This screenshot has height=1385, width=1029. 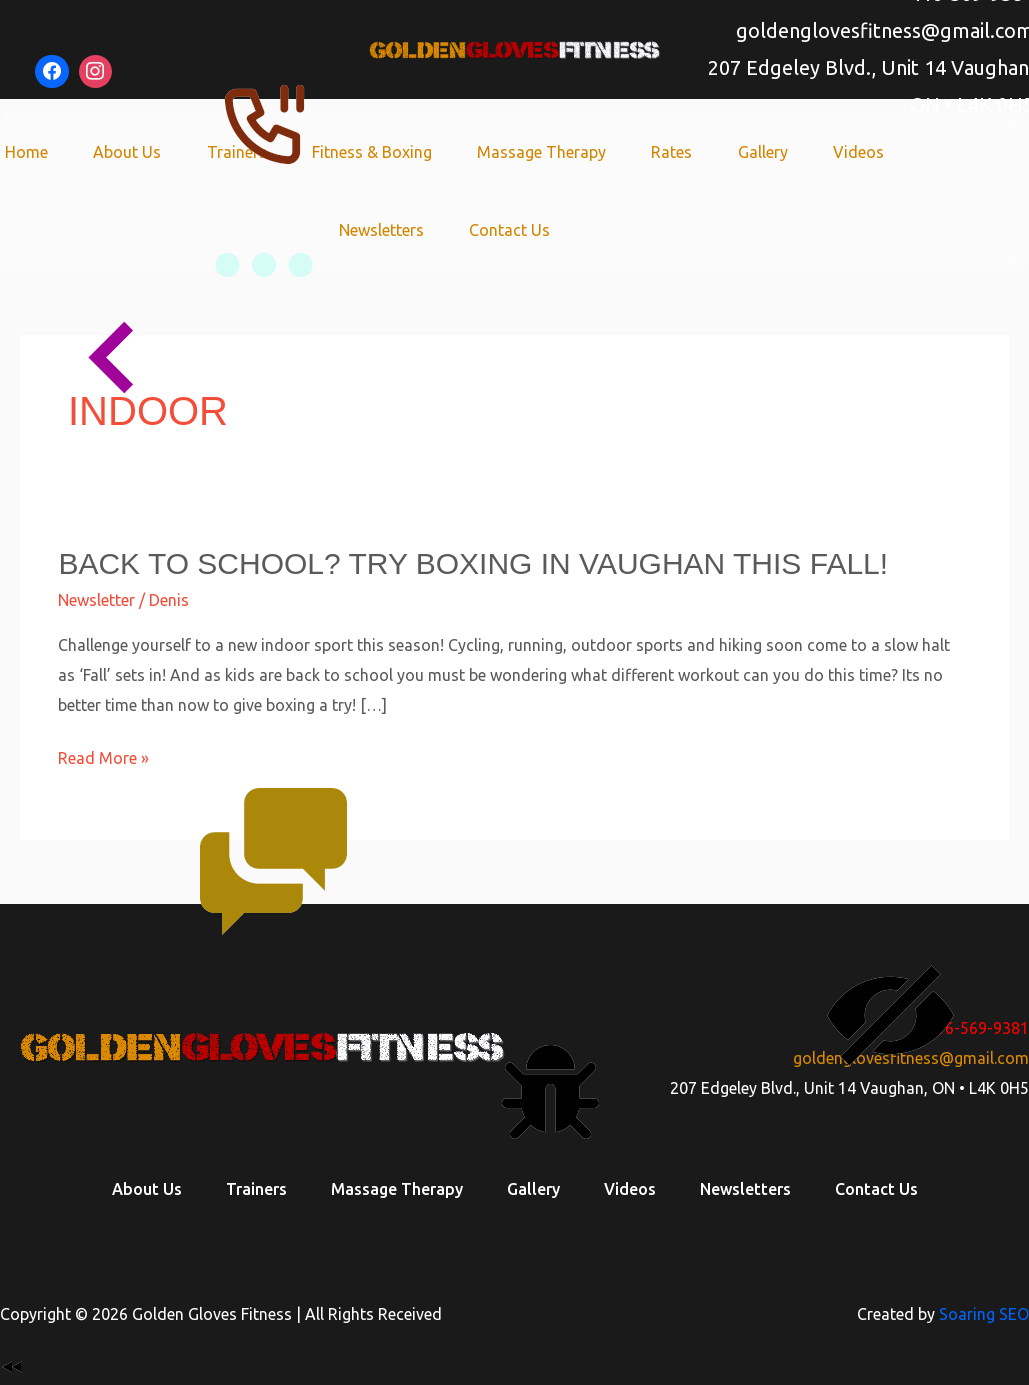 I want to click on open conversations or messages, so click(x=273, y=861).